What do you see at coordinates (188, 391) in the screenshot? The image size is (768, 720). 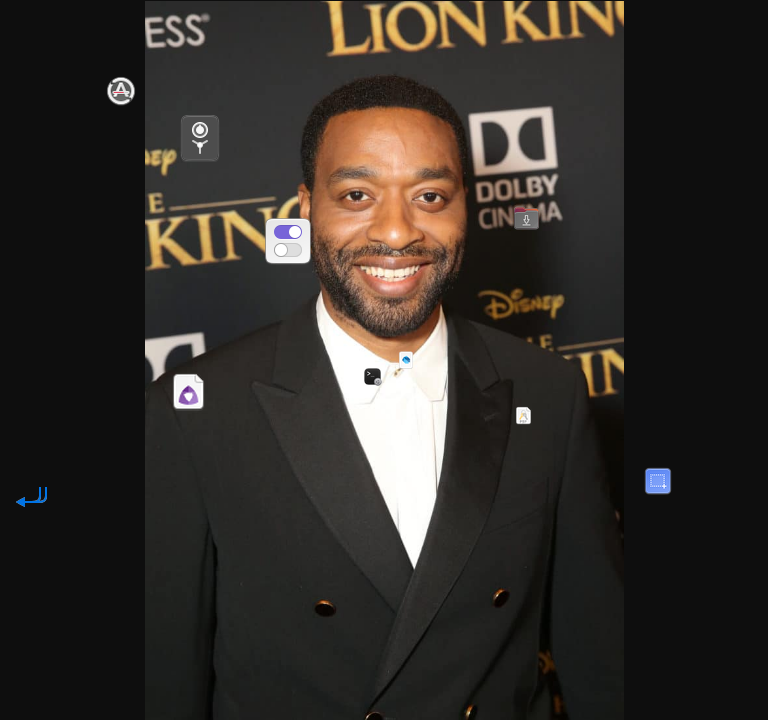 I see `a meson build system configuration file` at bounding box center [188, 391].